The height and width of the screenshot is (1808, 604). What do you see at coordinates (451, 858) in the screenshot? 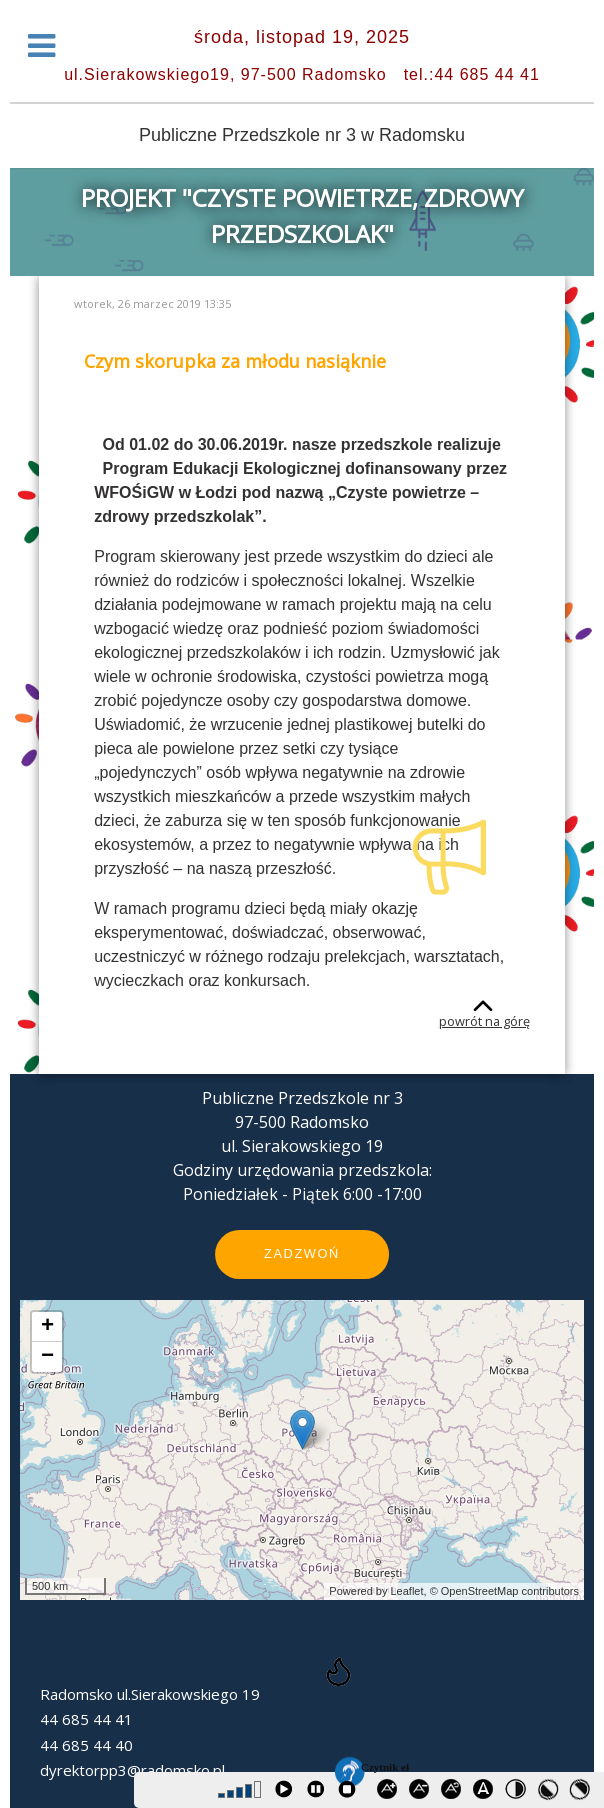
I see `make an announcement` at bounding box center [451, 858].